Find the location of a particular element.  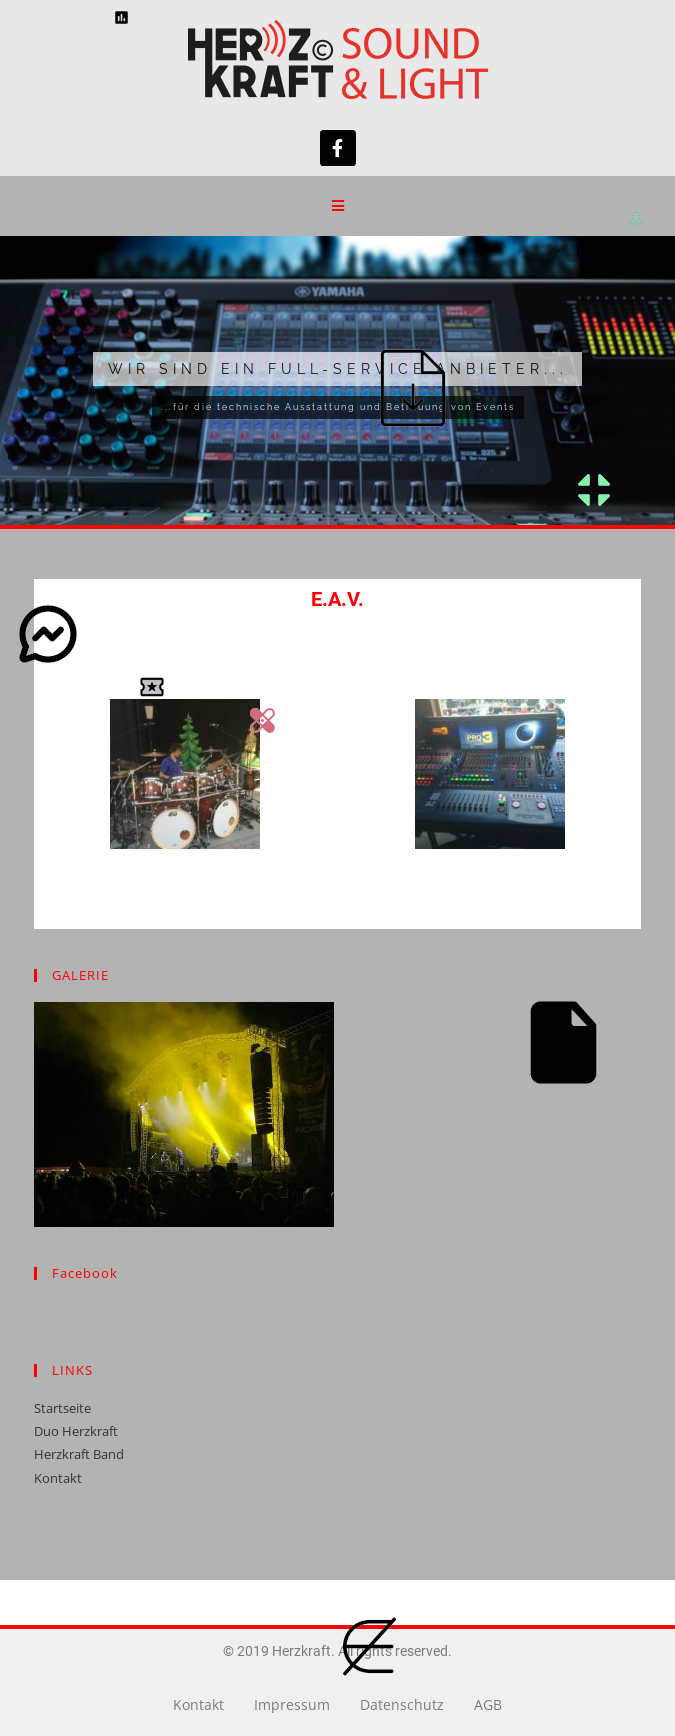

exit fullscreen mode is located at coordinates (594, 490).